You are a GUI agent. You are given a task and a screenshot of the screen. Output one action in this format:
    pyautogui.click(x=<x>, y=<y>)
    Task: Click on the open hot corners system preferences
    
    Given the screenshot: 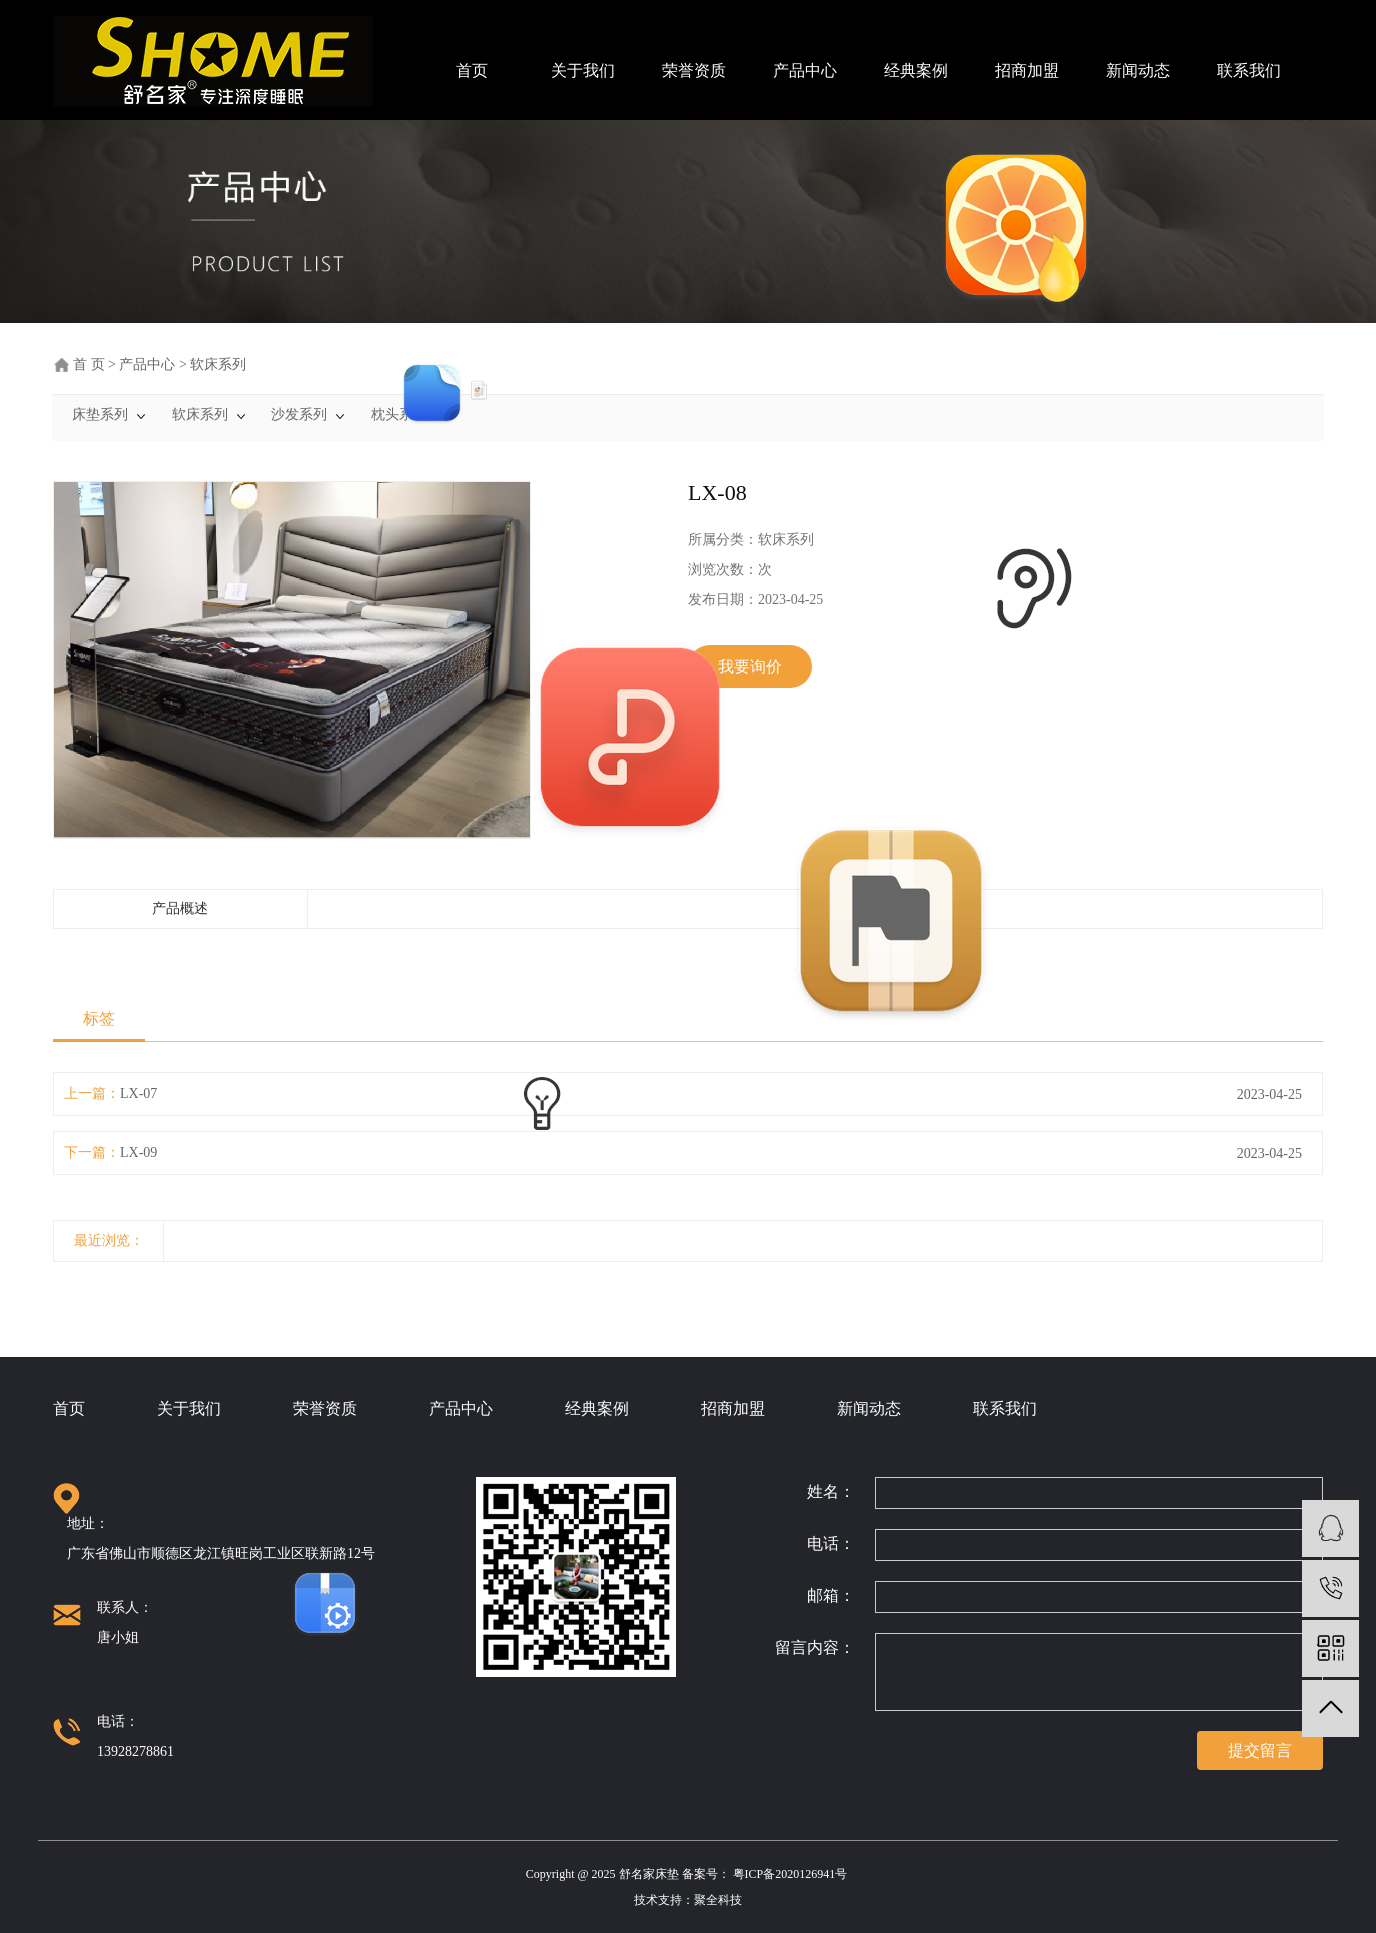 What is the action you would take?
    pyautogui.click(x=432, y=393)
    